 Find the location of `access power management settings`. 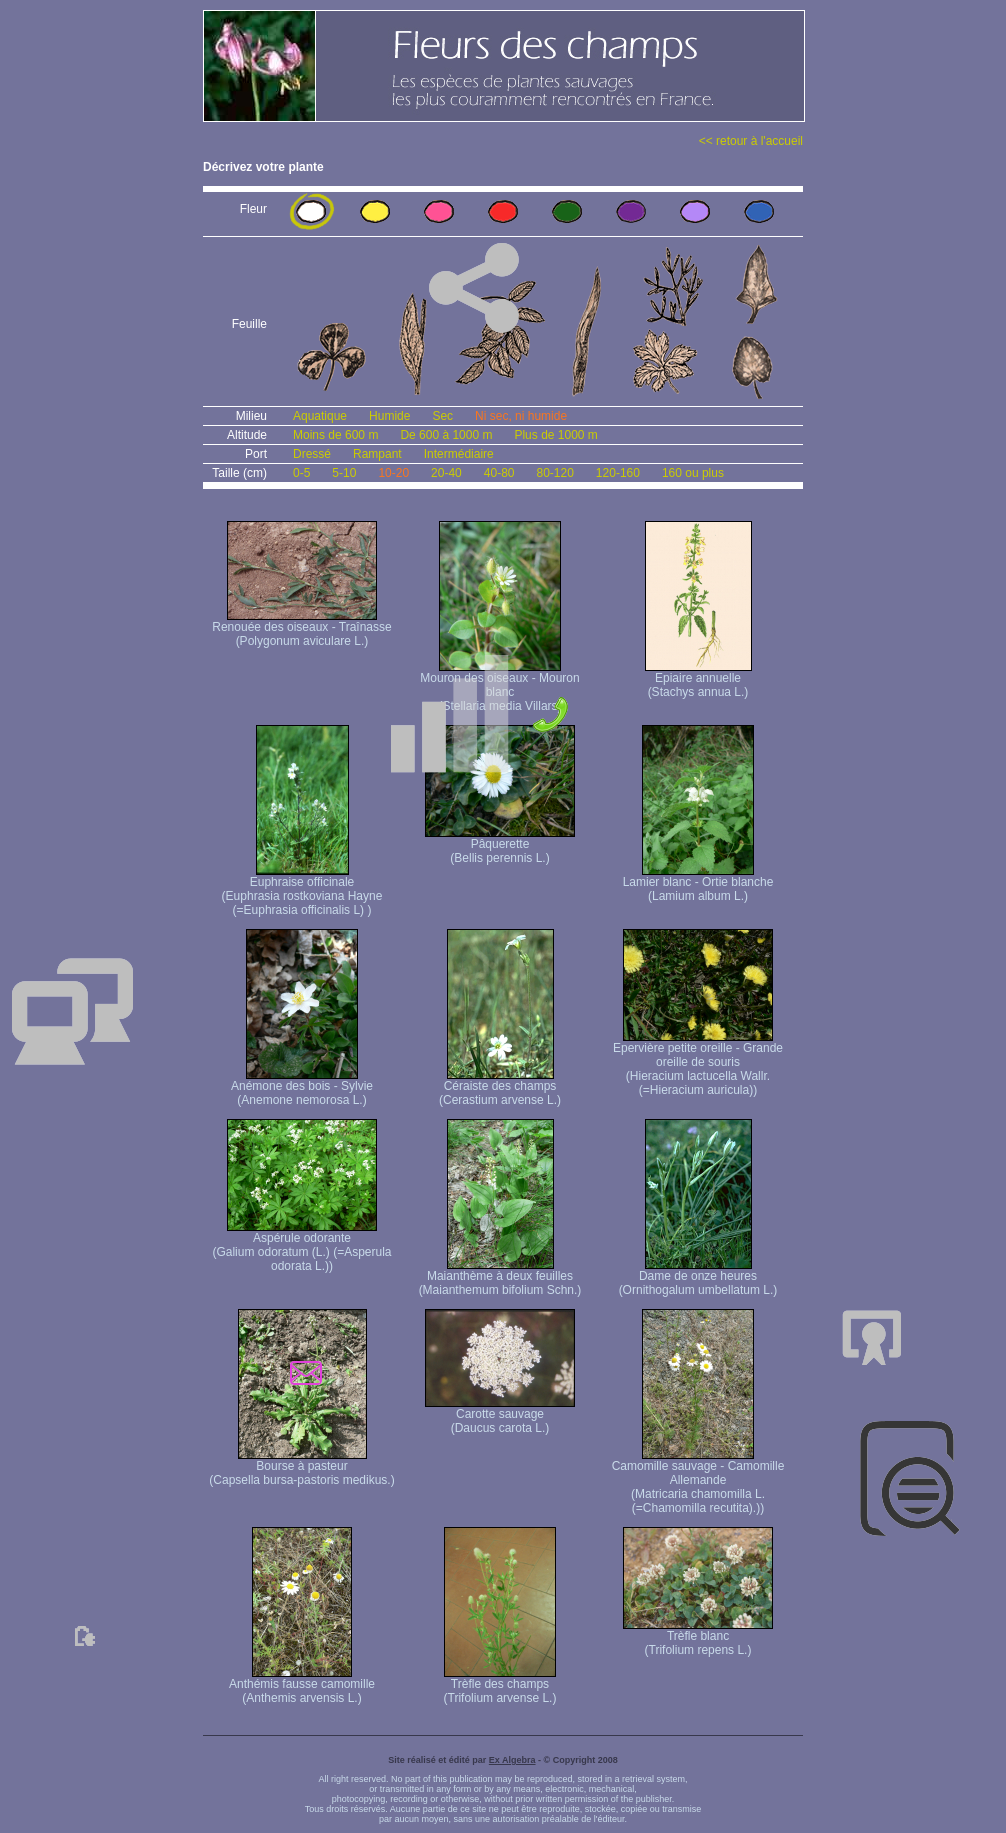

access power management settings is located at coordinates (85, 1636).